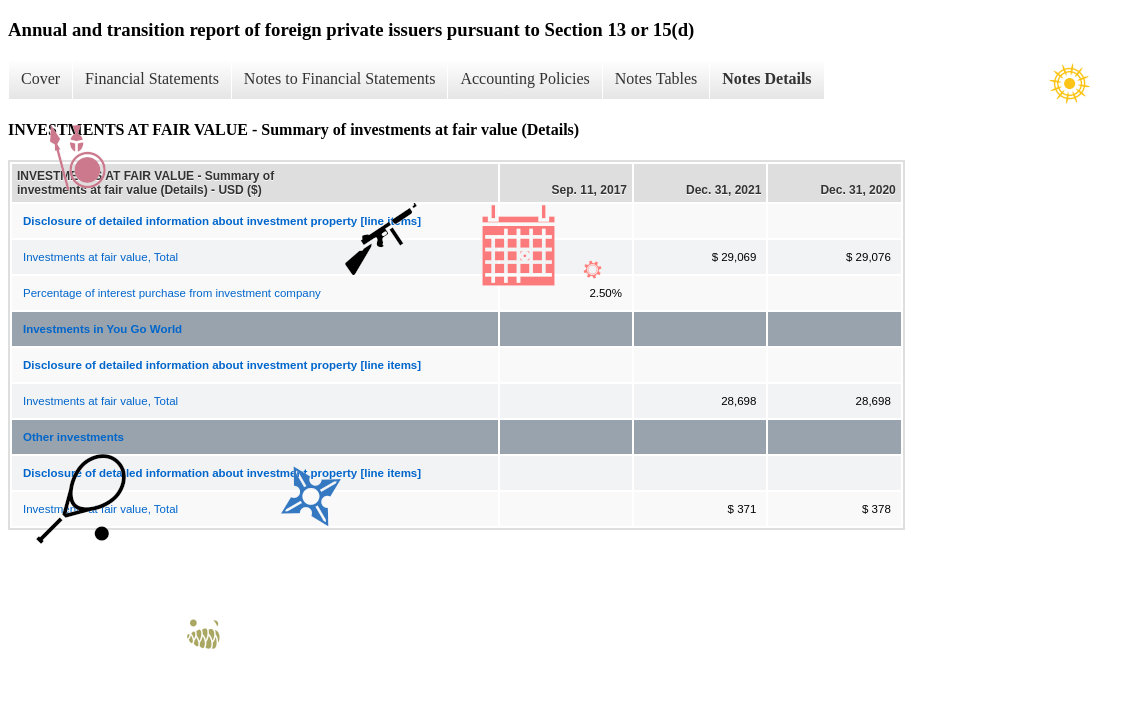 The height and width of the screenshot is (720, 1137). Describe the element at coordinates (381, 239) in the screenshot. I see `select thompson submachine gun weapon` at that location.